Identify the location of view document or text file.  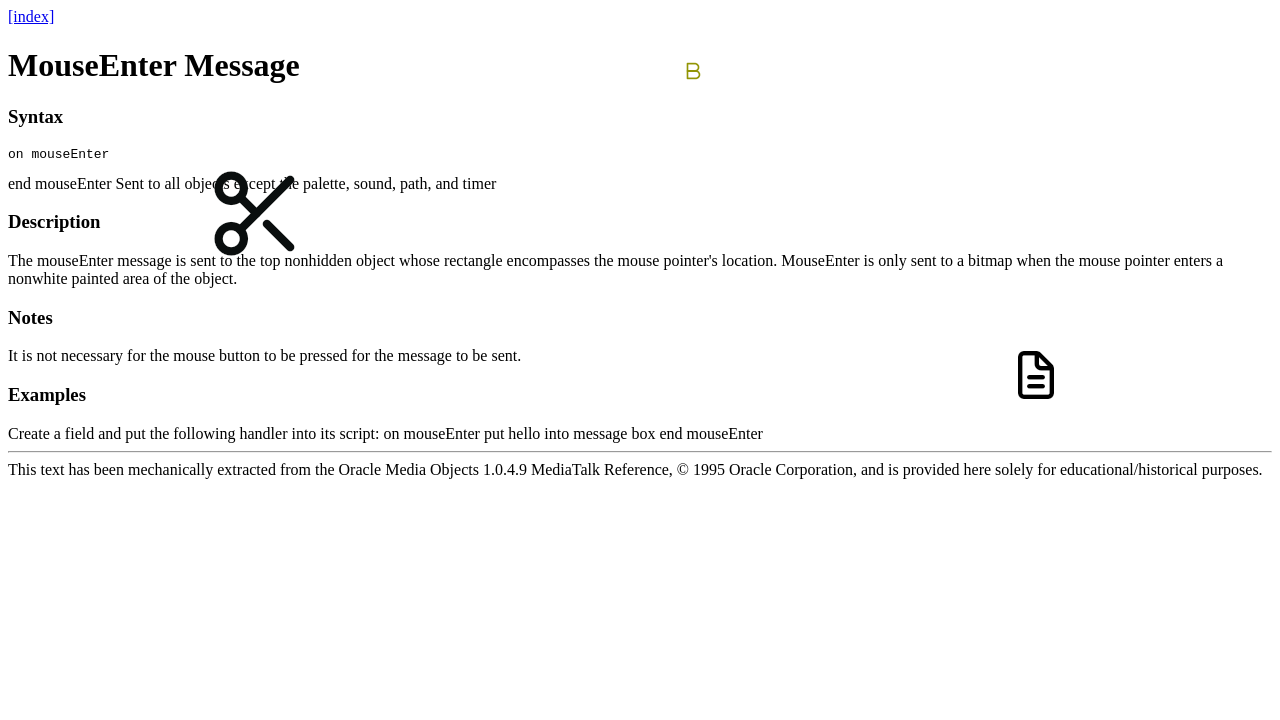
(1036, 375).